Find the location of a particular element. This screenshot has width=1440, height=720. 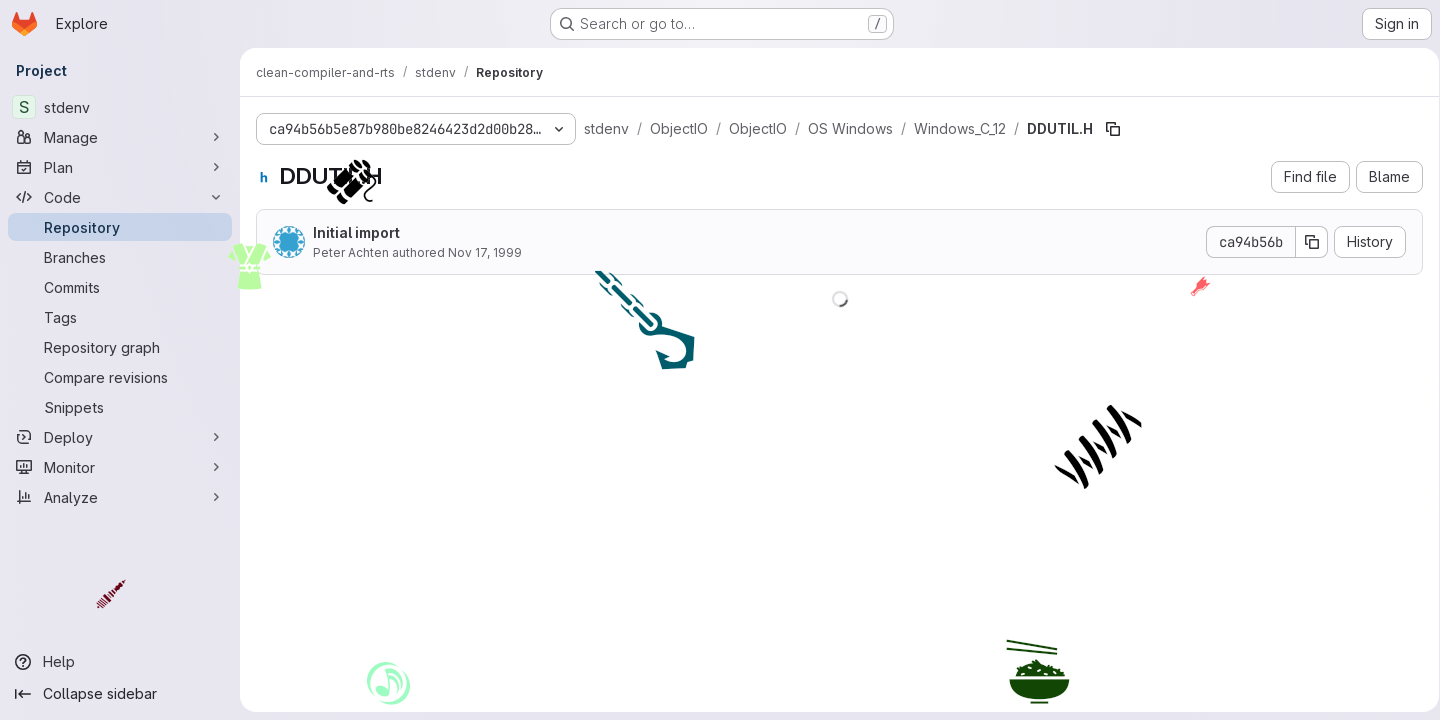

select ninja armor equipment is located at coordinates (249, 266).